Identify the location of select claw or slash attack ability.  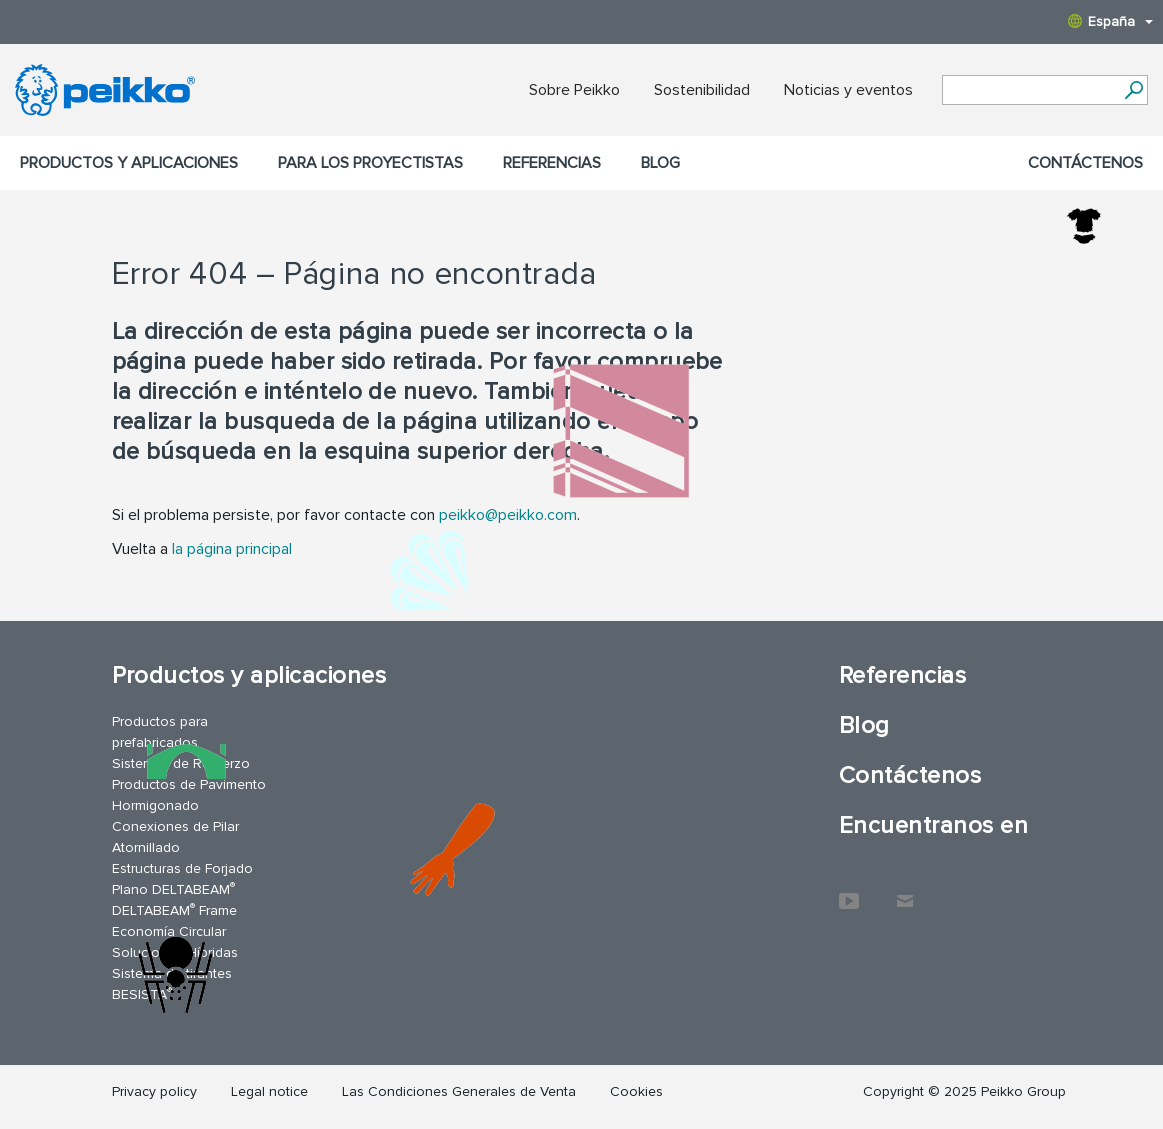
(430, 571).